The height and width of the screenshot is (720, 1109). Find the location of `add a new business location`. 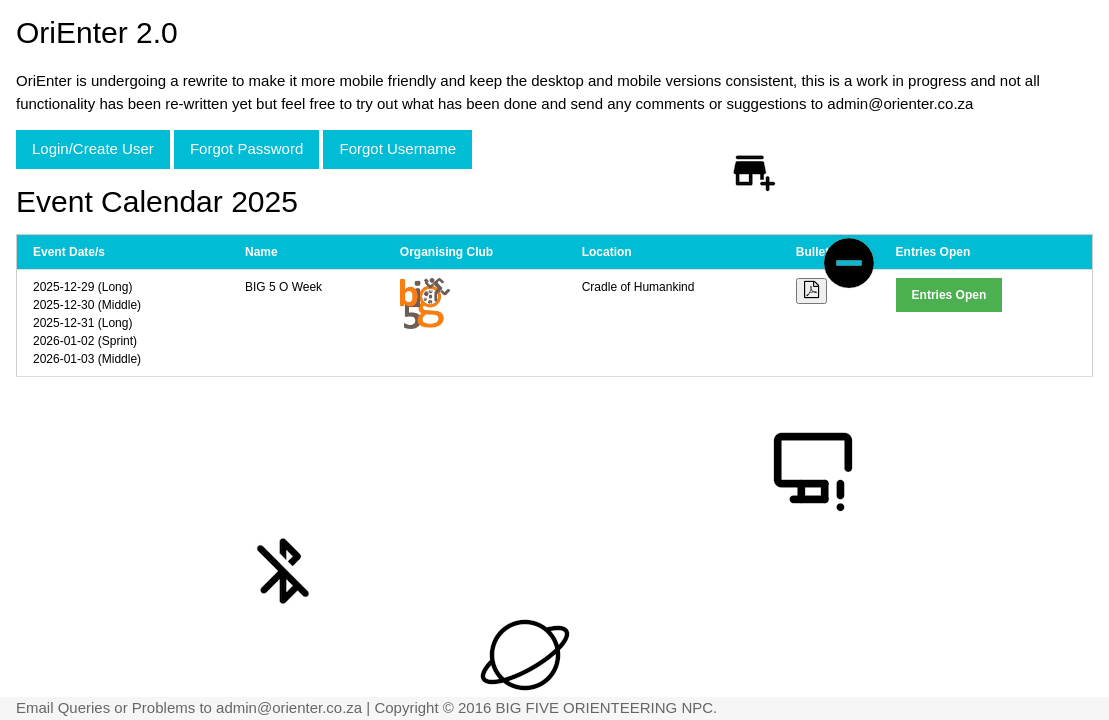

add a new business location is located at coordinates (754, 170).